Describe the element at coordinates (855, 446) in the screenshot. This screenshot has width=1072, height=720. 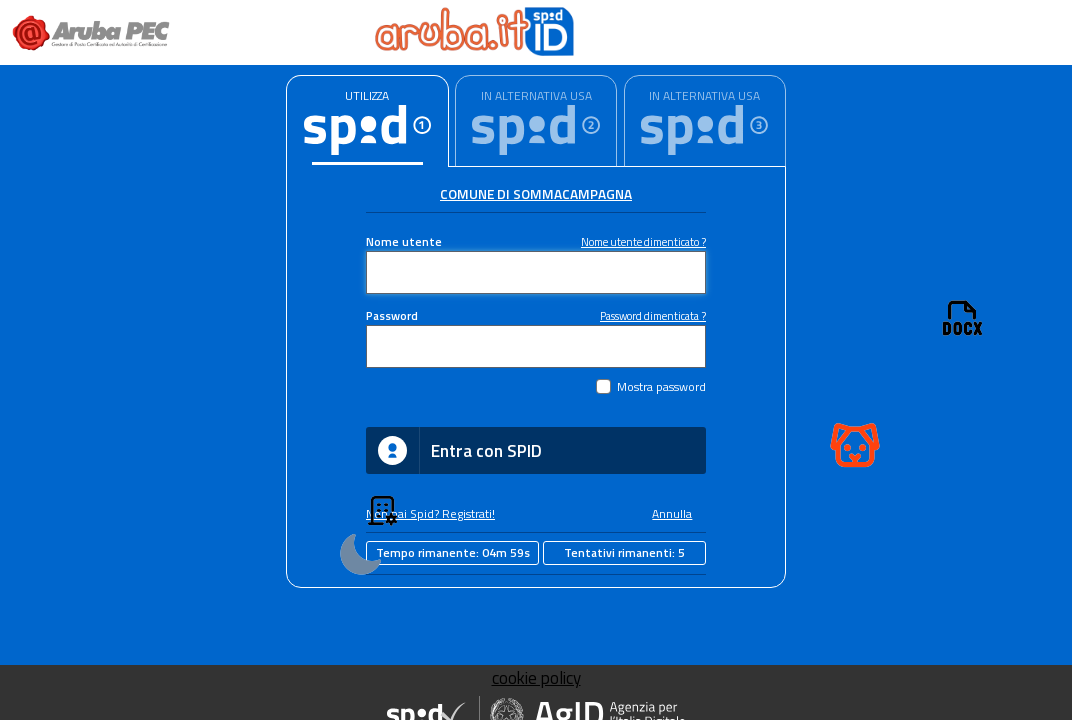
I see `access pet-related features or settings` at that location.